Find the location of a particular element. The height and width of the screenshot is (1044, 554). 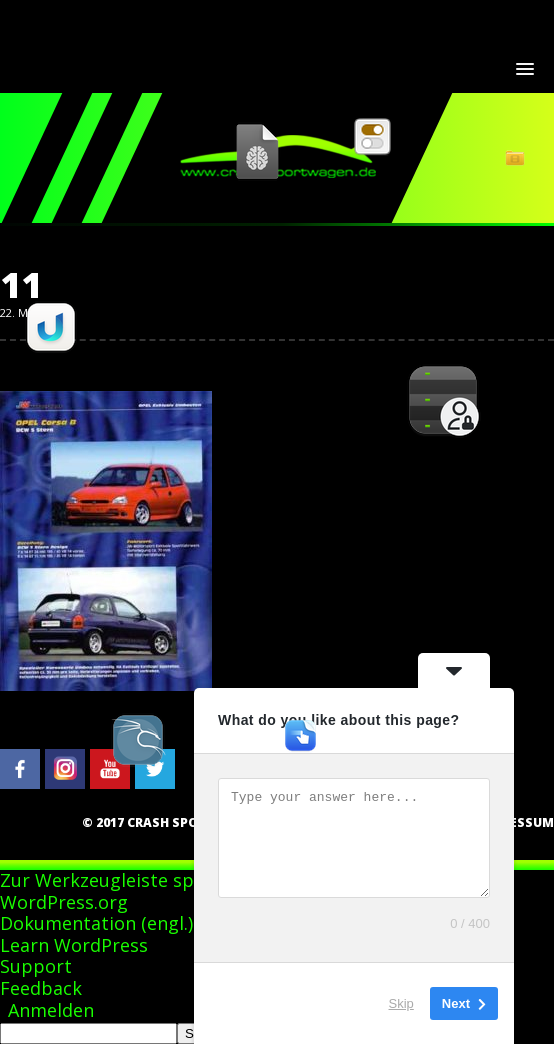

open libinput gestures configuration app is located at coordinates (300, 735).